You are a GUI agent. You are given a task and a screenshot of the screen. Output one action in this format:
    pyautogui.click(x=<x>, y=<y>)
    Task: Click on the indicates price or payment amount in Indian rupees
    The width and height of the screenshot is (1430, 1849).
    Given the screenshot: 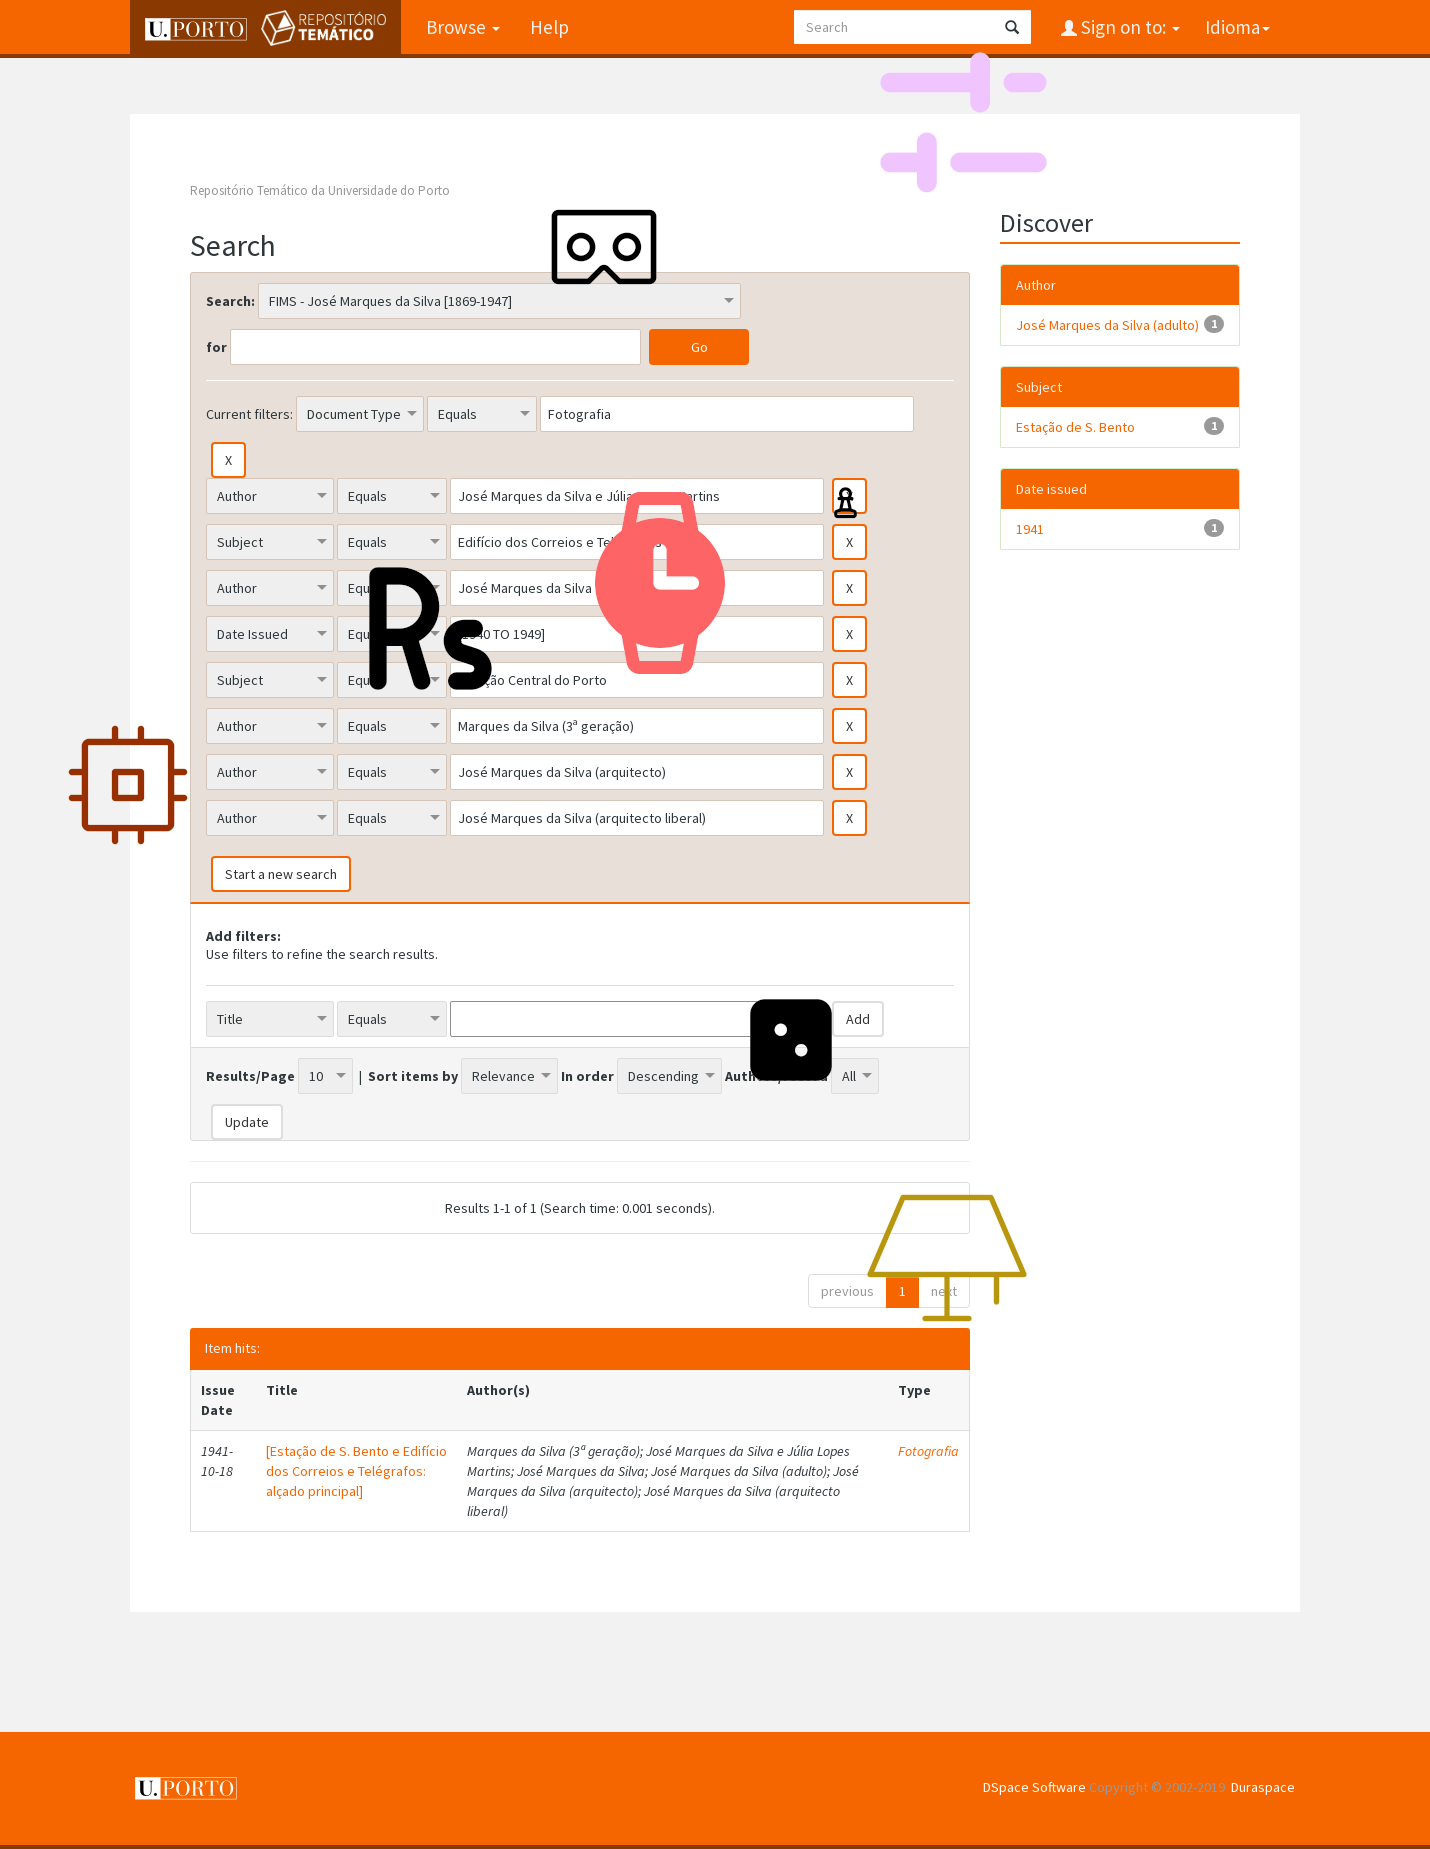 What is the action you would take?
    pyautogui.click(x=430, y=628)
    